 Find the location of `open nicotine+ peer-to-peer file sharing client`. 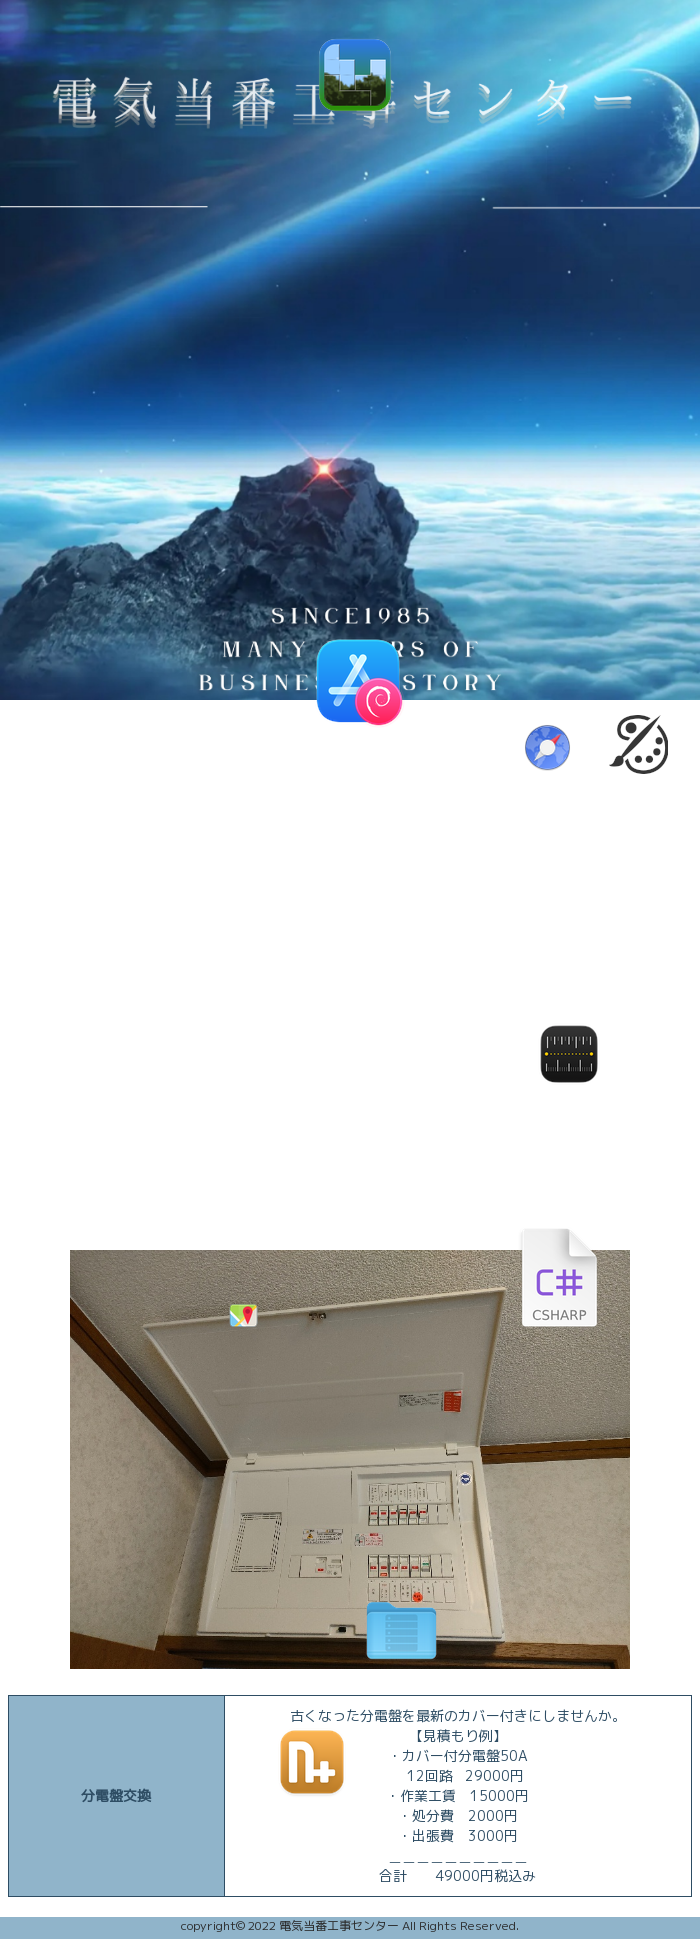

open nicotine+ peer-to-peer file sharing client is located at coordinates (312, 1762).